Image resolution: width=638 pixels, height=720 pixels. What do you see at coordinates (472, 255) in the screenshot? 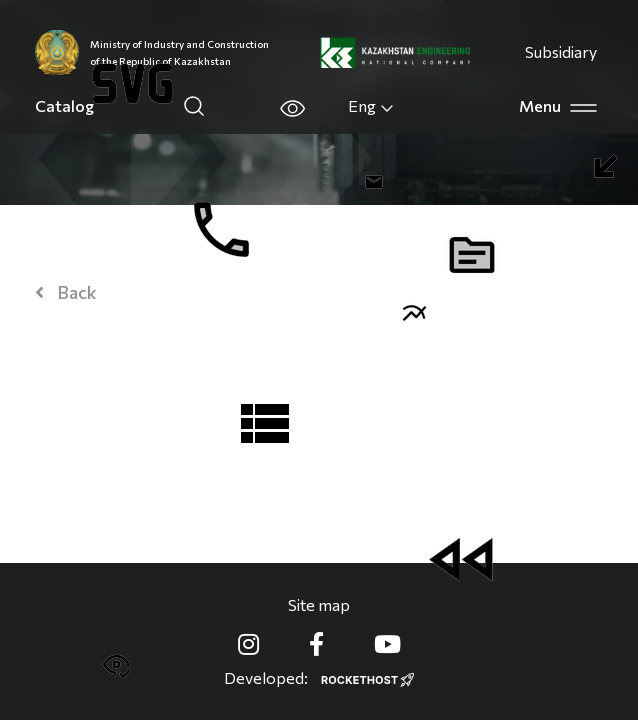
I see `browse topics or categories` at bounding box center [472, 255].